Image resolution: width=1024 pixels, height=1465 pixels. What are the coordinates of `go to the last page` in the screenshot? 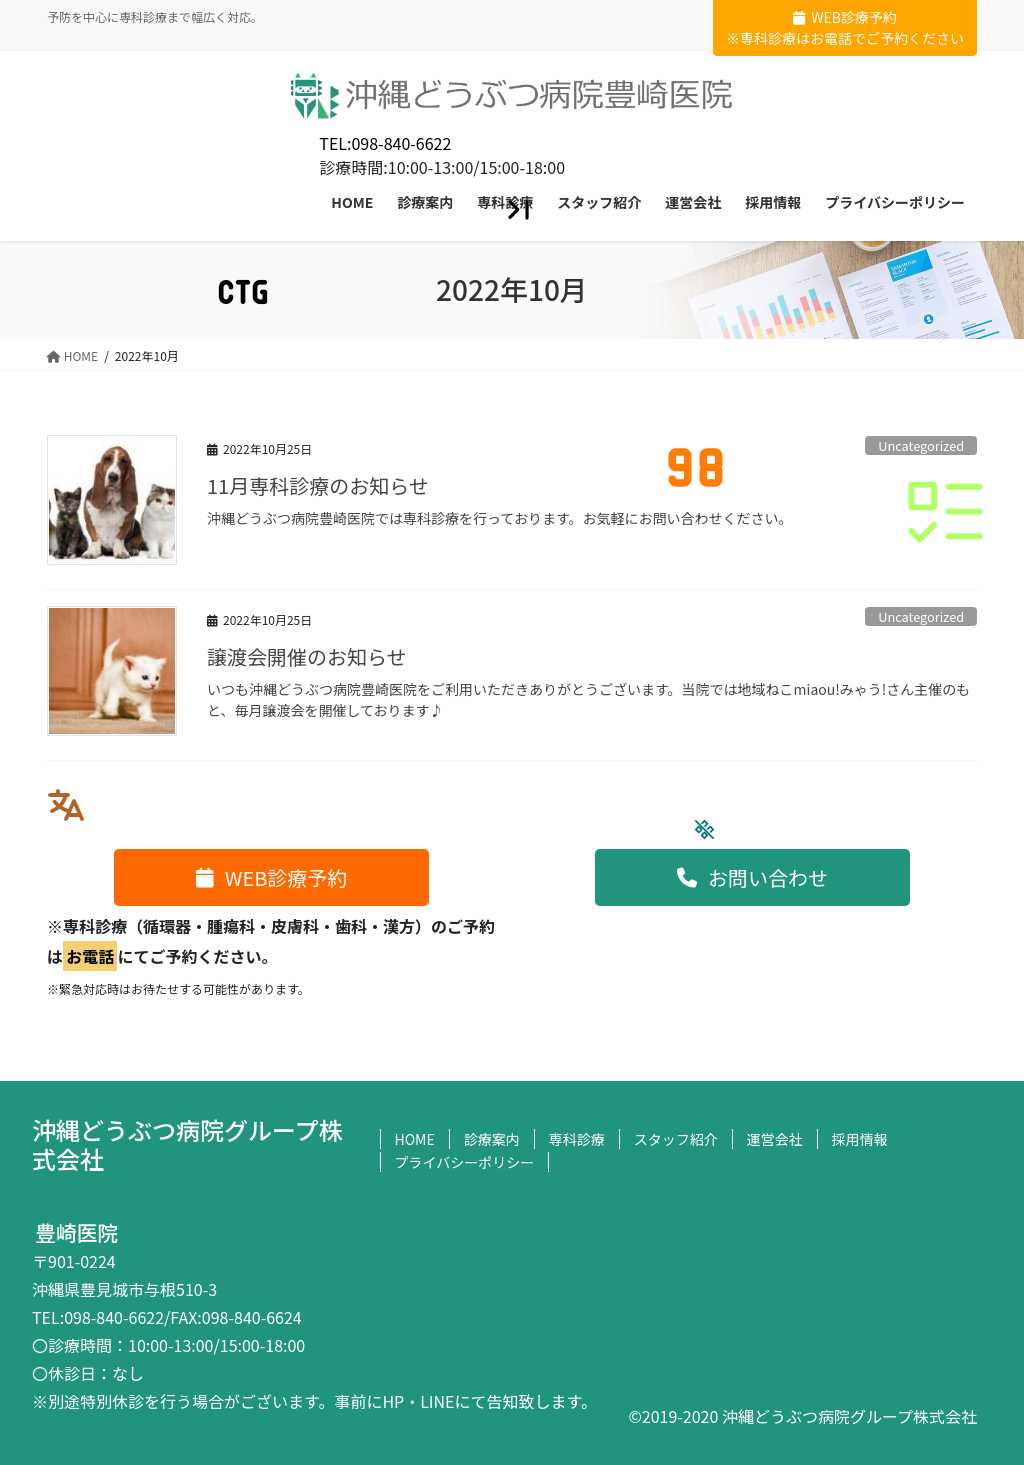 It's located at (518, 209).